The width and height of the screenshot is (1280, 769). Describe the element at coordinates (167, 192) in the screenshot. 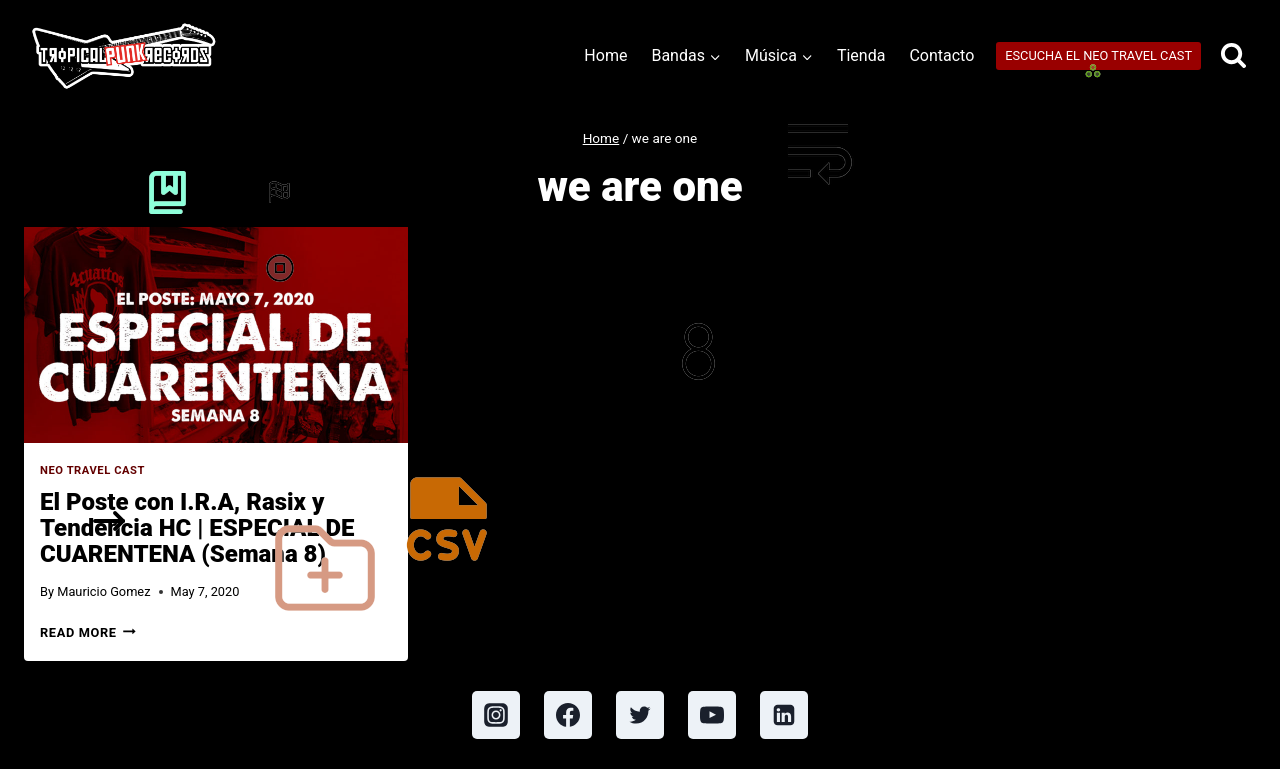

I see `access your bookmarked reading list` at that location.